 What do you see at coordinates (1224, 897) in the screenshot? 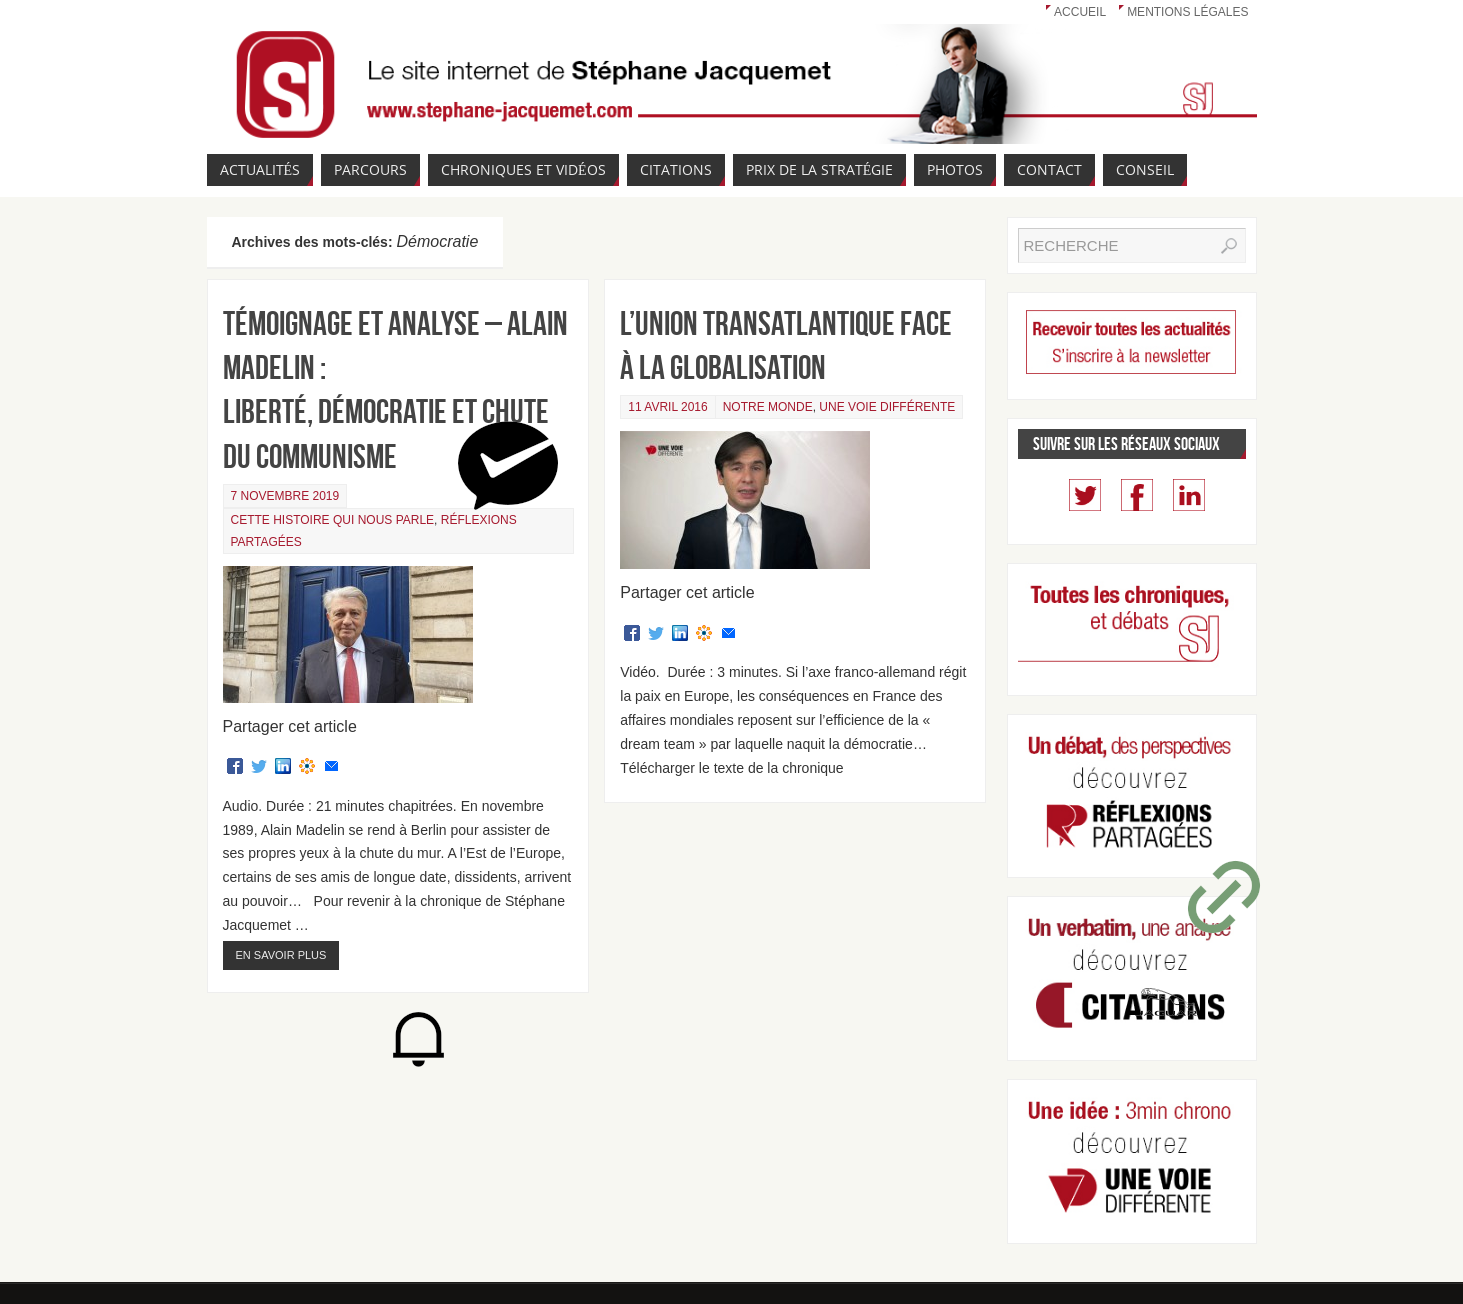
I see `insert or add a hyperlink` at bounding box center [1224, 897].